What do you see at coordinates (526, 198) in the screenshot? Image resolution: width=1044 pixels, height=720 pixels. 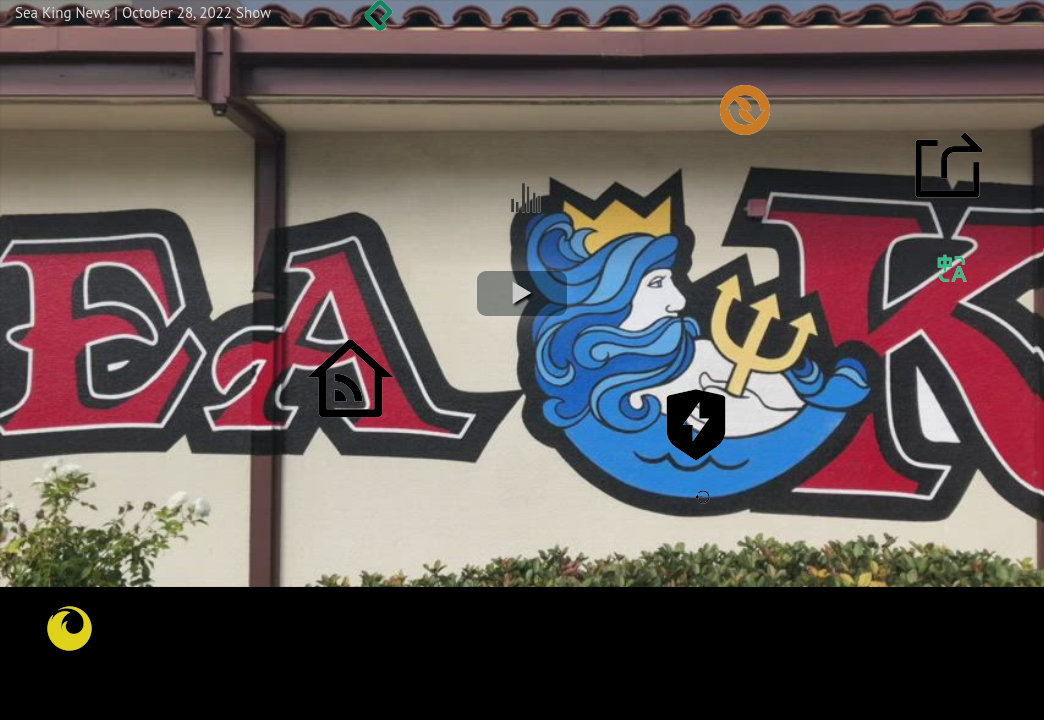 I see `view grouped bar chart data` at bounding box center [526, 198].